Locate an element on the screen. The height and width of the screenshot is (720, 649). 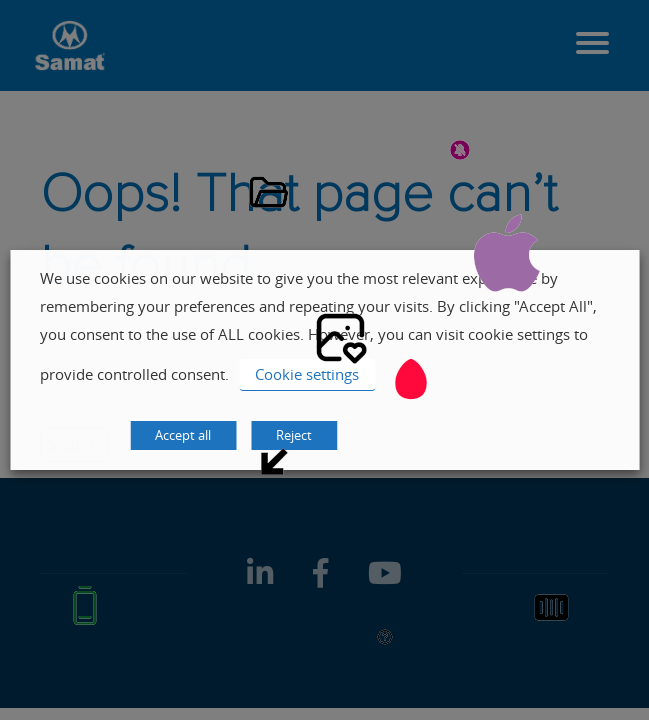
indicates low battery level is located at coordinates (85, 606).